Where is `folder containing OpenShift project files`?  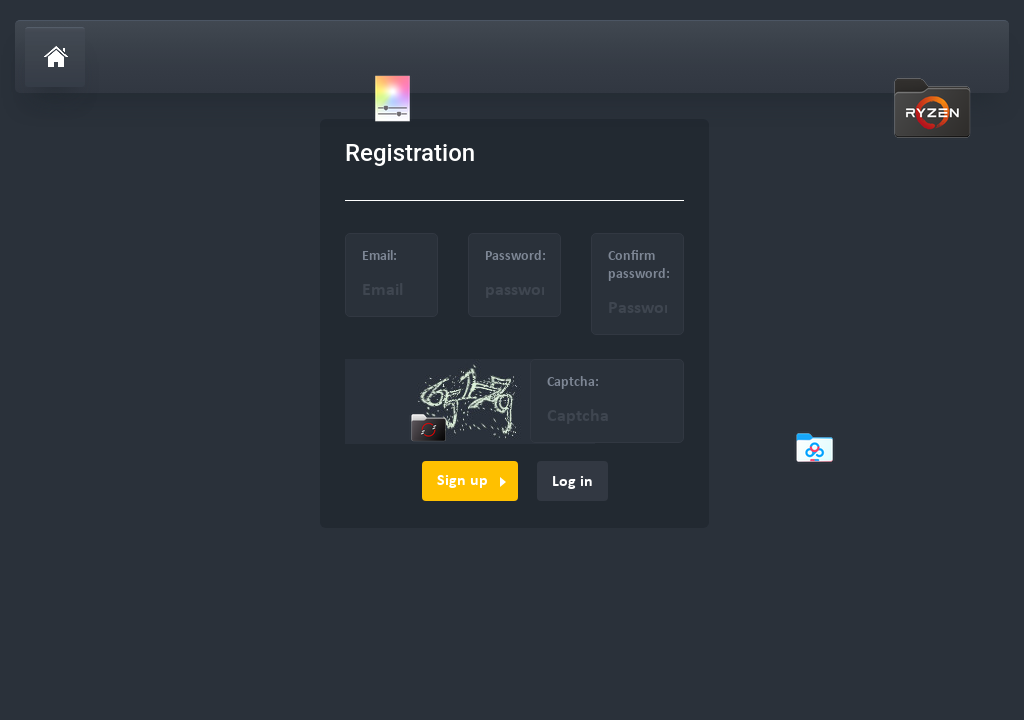
folder containing OpenShift project files is located at coordinates (428, 428).